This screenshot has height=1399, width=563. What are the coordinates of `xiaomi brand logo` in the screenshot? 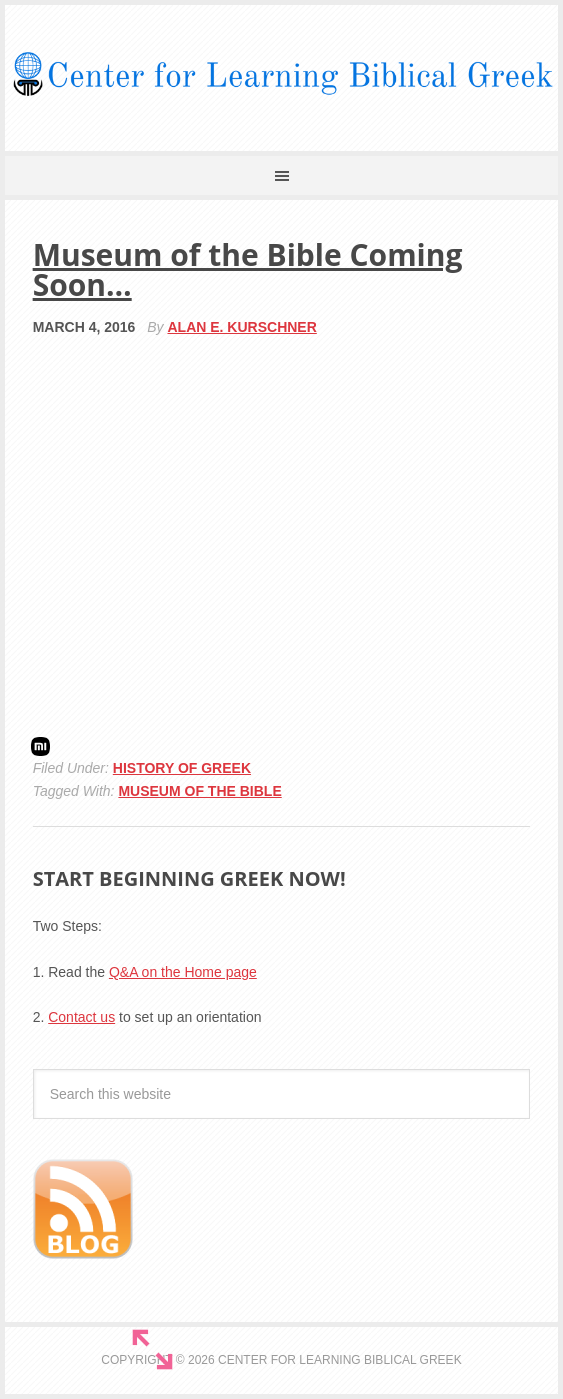 It's located at (40, 746).